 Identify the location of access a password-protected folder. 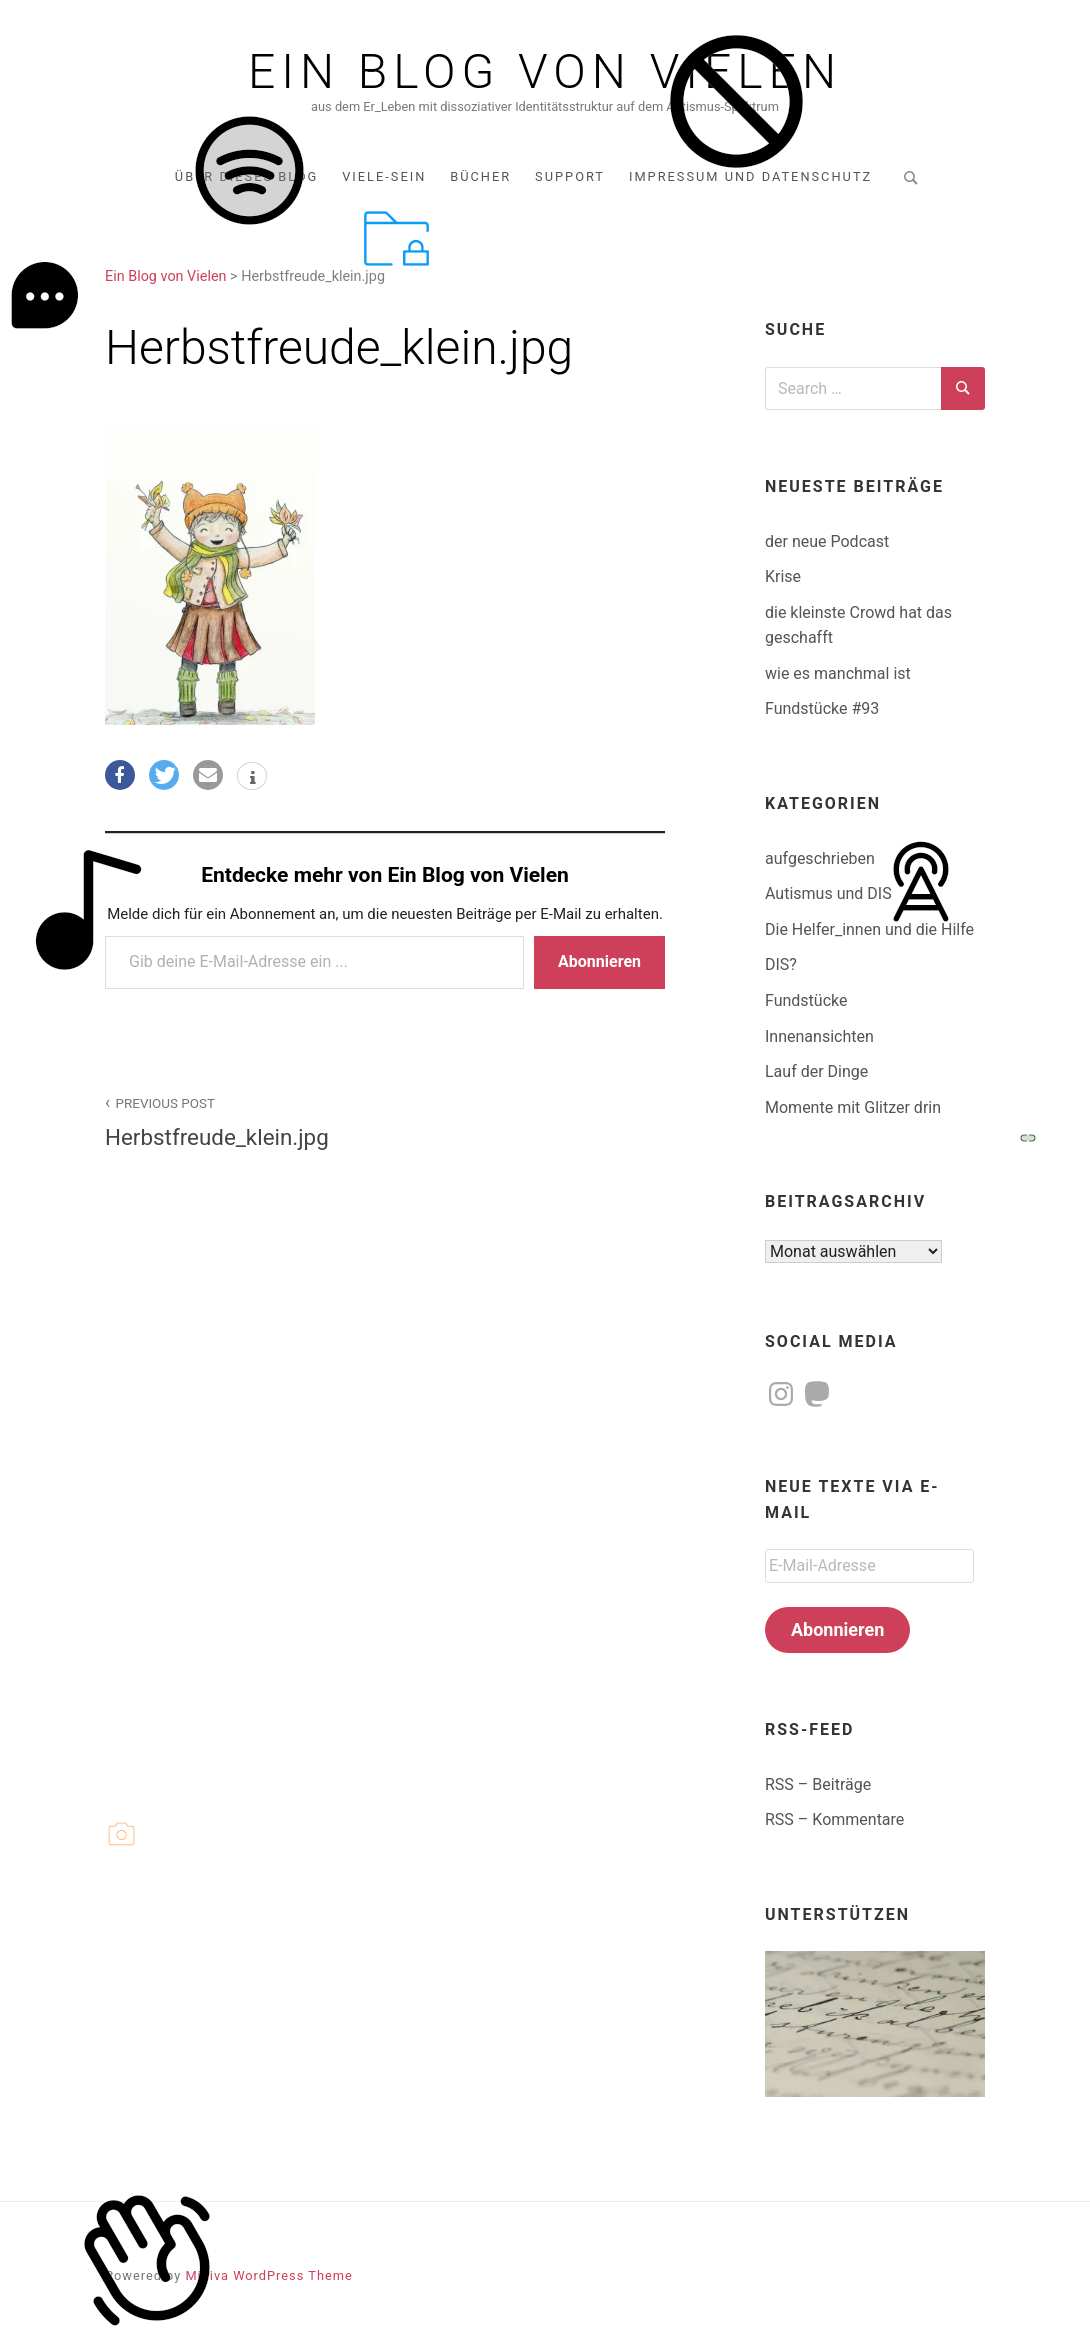
(396, 238).